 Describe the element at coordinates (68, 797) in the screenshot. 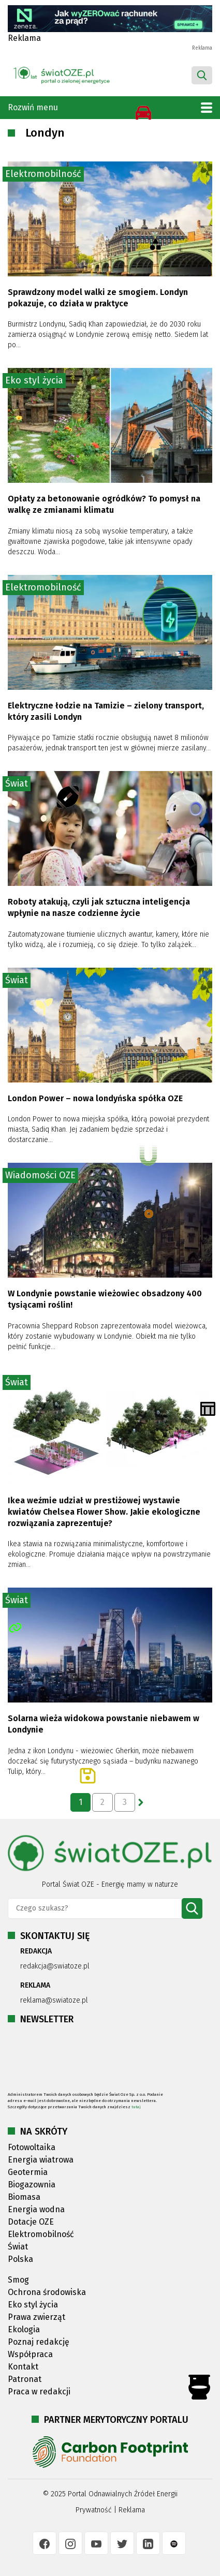

I see `access sports or football content` at that location.